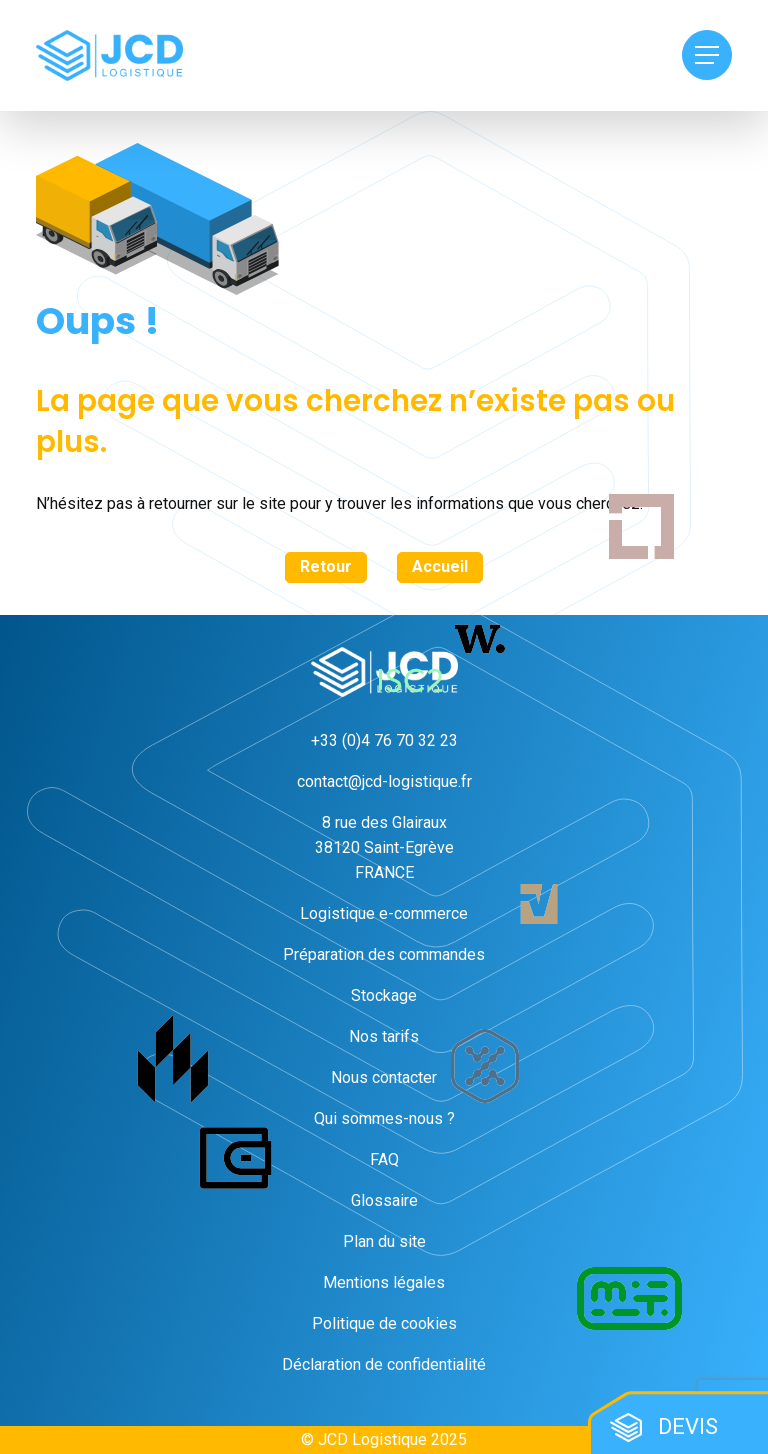 The width and height of the screenshot is (768, 1454). Describe the element at coordinates (234, 1158) in the screenshot. I see `access your wallet or payment methods` at that location.